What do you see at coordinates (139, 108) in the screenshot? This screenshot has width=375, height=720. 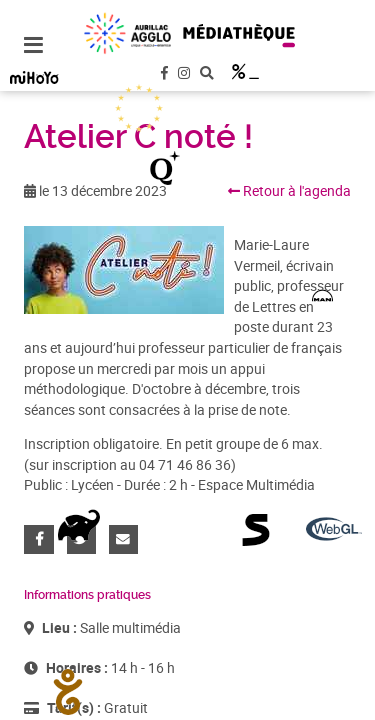 I see `indicates EU-related content or services` at bounding box center [139, 108].